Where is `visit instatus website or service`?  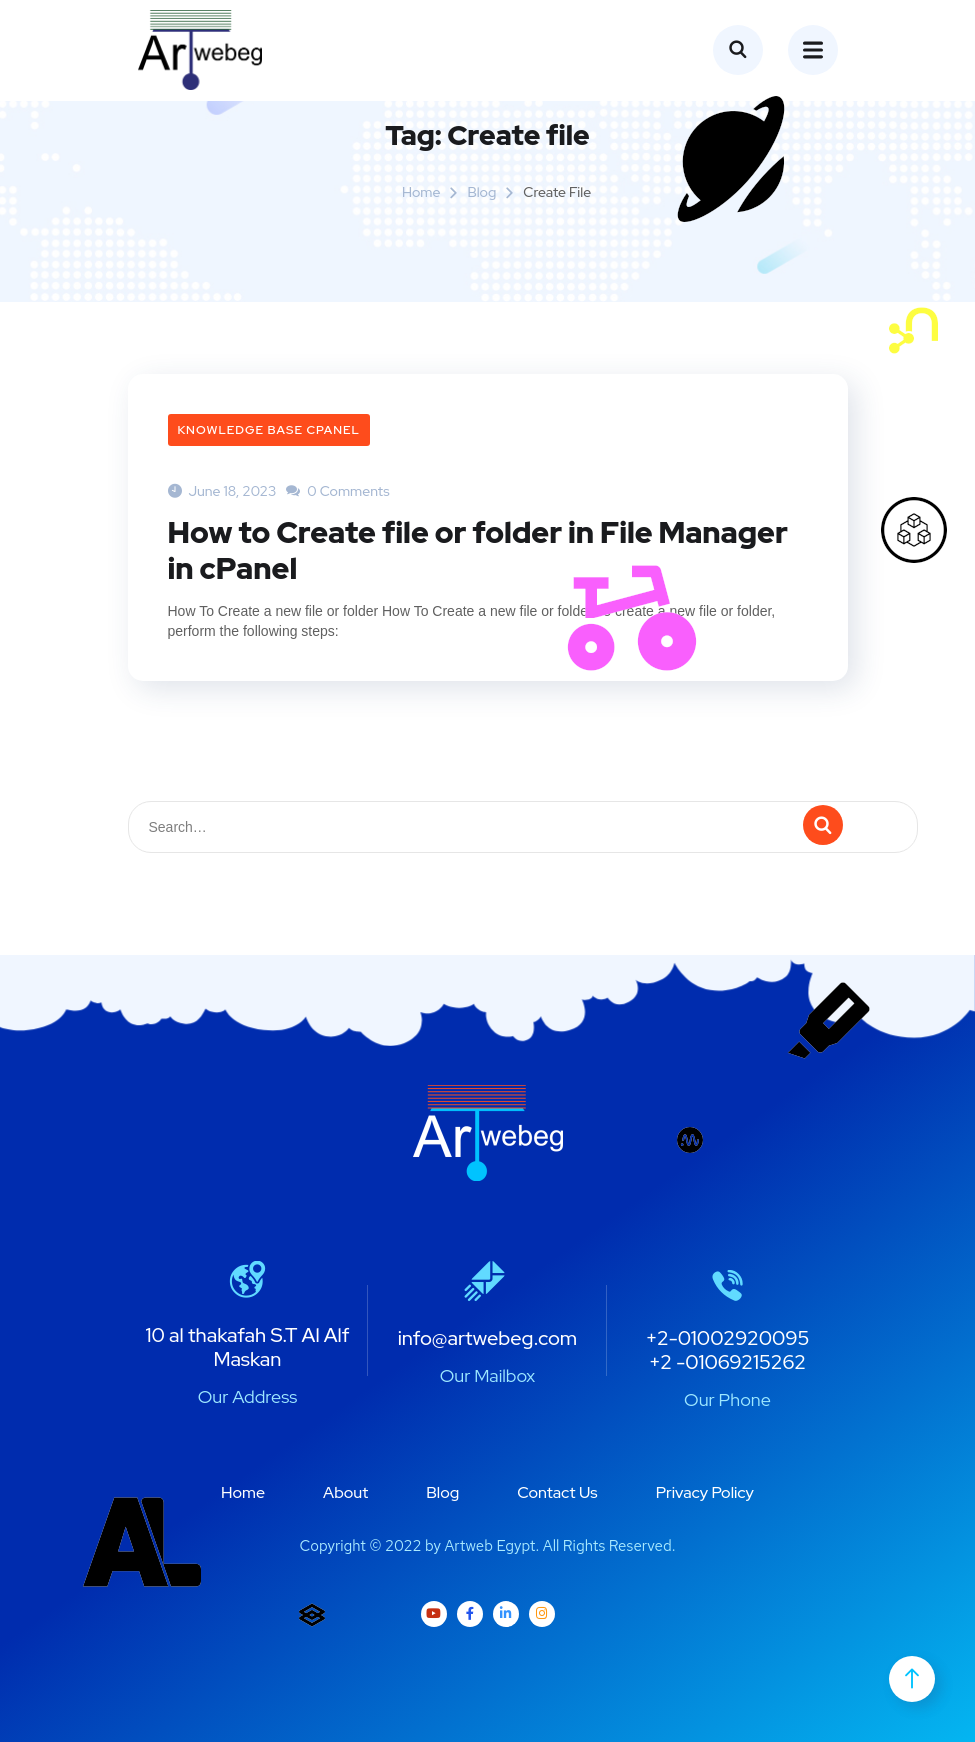
visit instatus website or service is located at coordinates (731, 159).